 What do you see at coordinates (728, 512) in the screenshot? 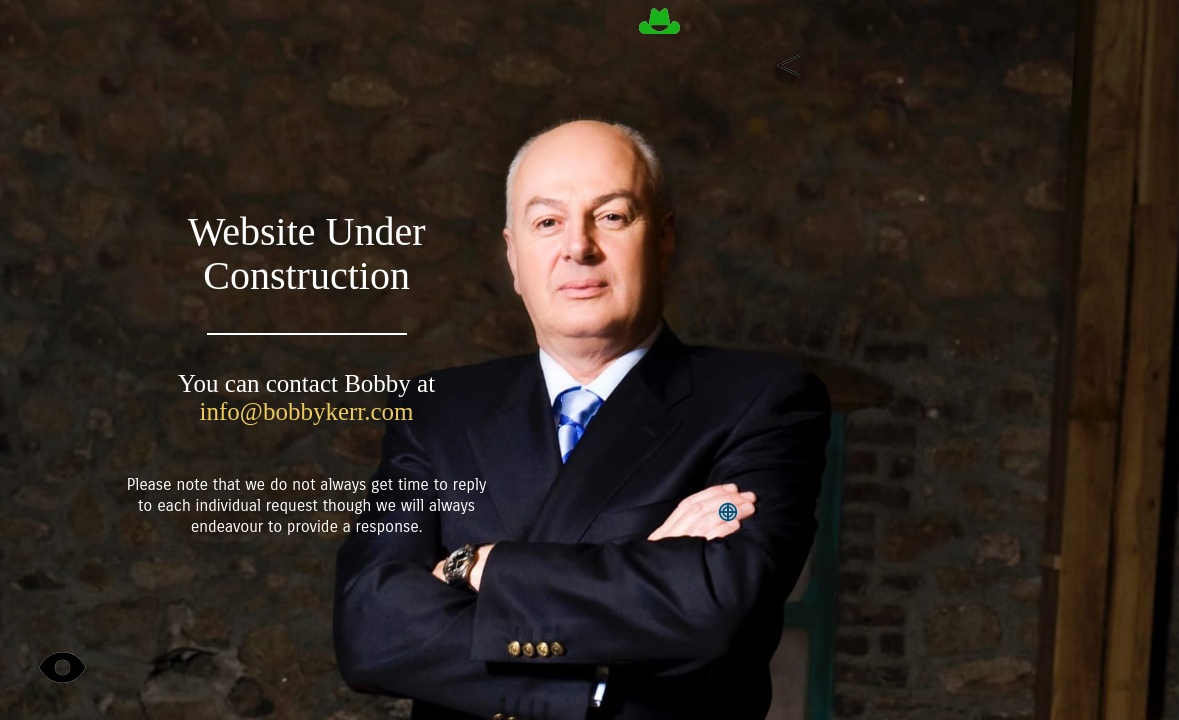
I see `view polar chart or radial data visualization` at bounding box center [728, 512].